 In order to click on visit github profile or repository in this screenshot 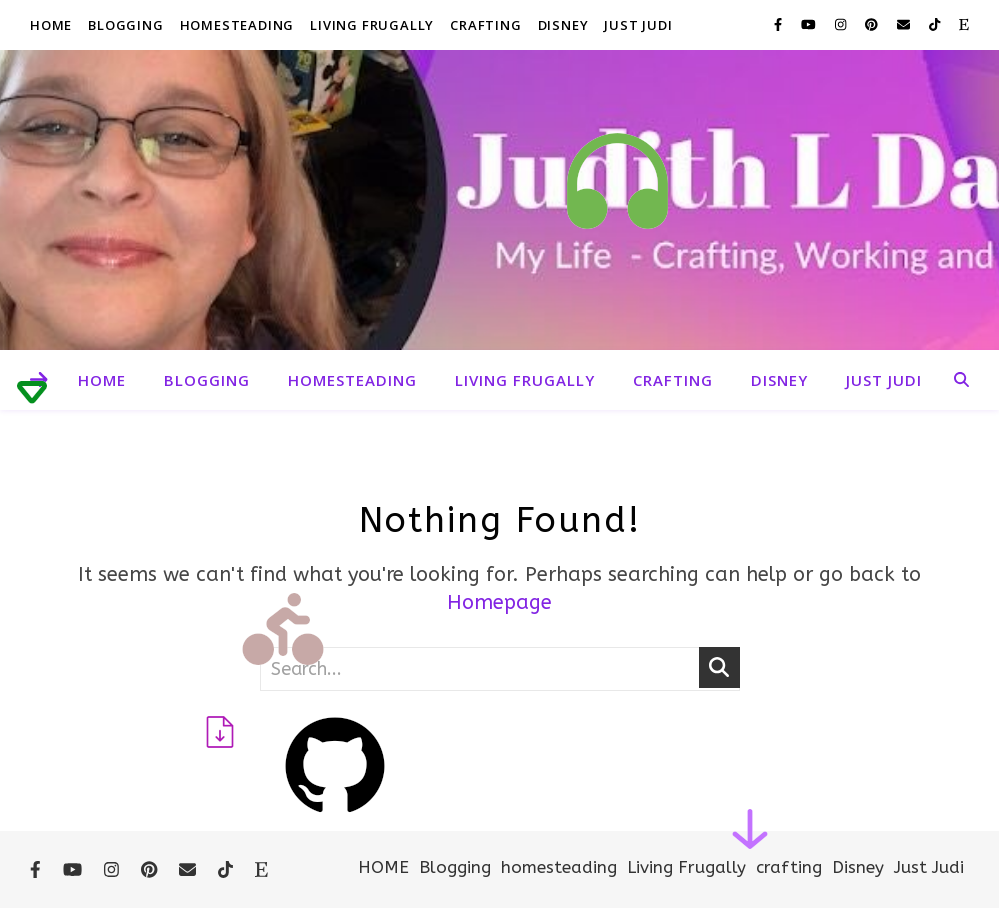, I will do `click(335, 767)`.